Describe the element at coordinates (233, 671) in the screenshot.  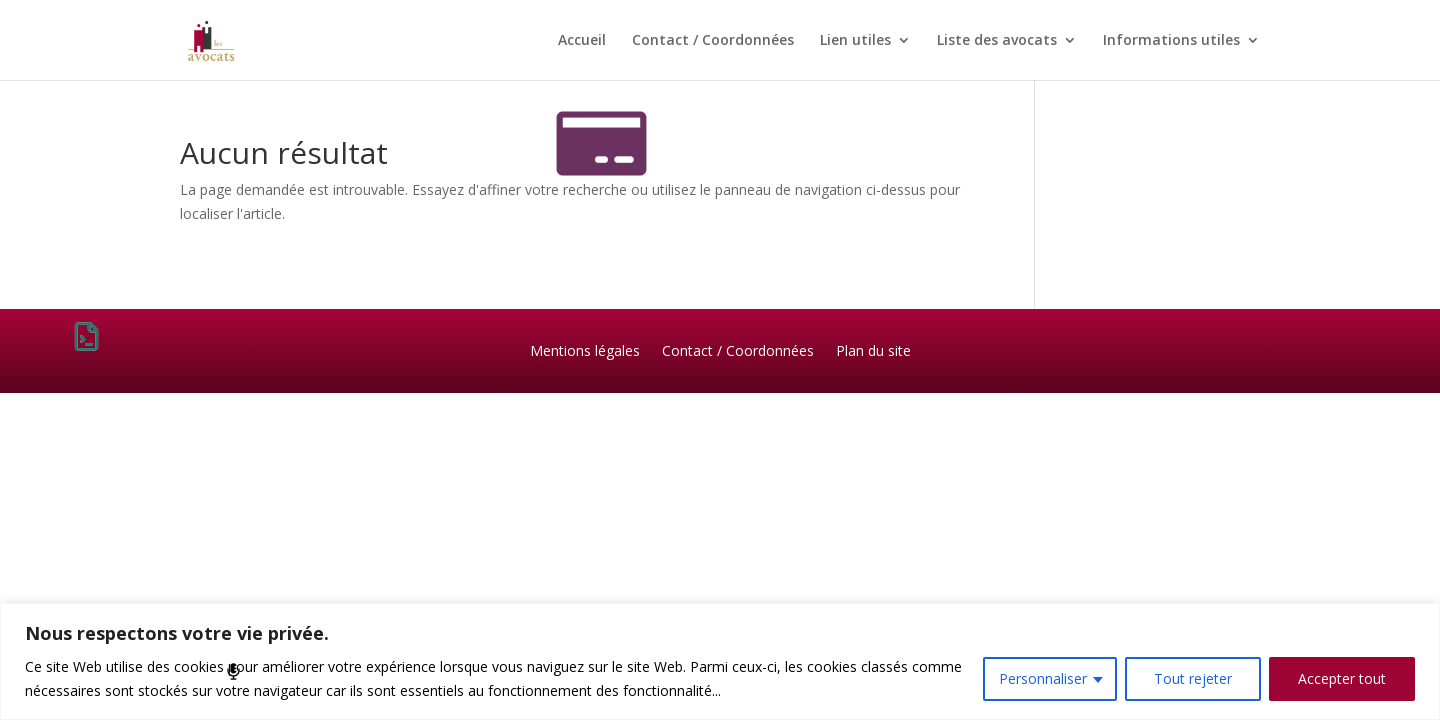
I see `tap to record audio or voice message` at that location.